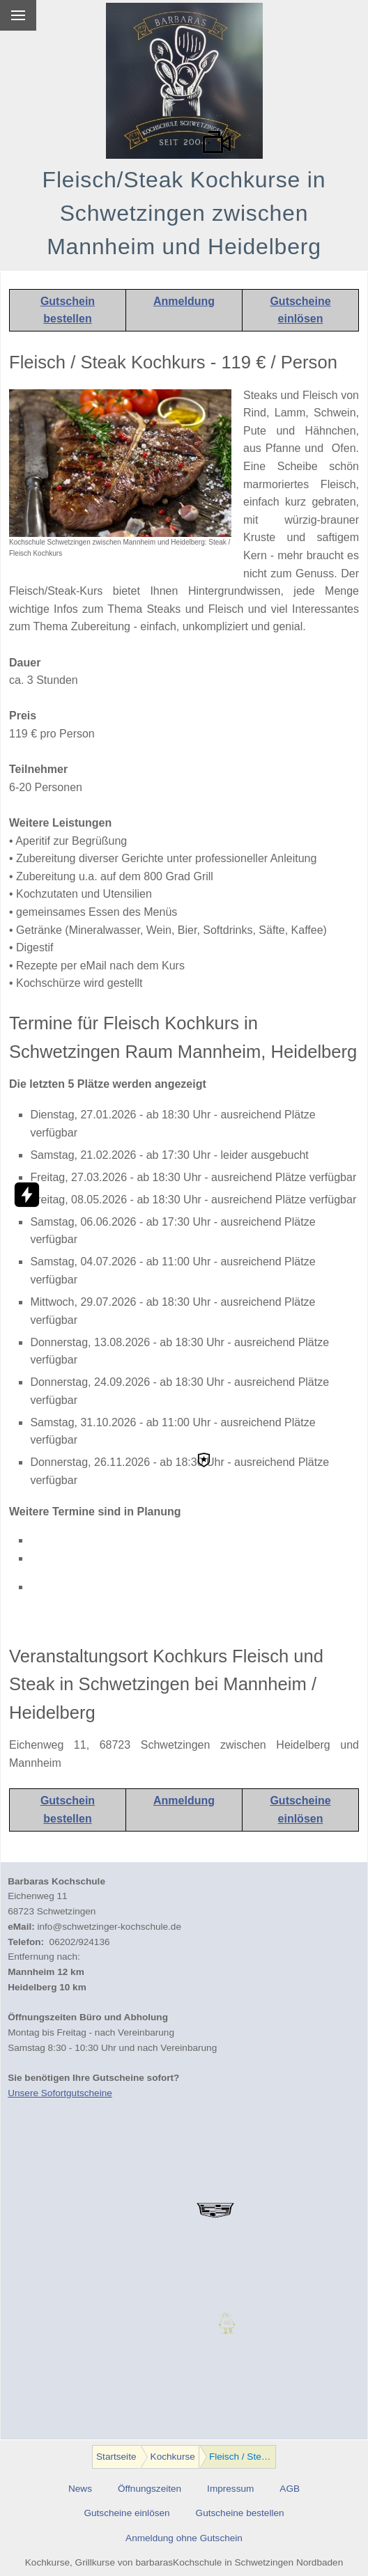  I want to click on access AED or defibrillator location information, so click(26, 1194).